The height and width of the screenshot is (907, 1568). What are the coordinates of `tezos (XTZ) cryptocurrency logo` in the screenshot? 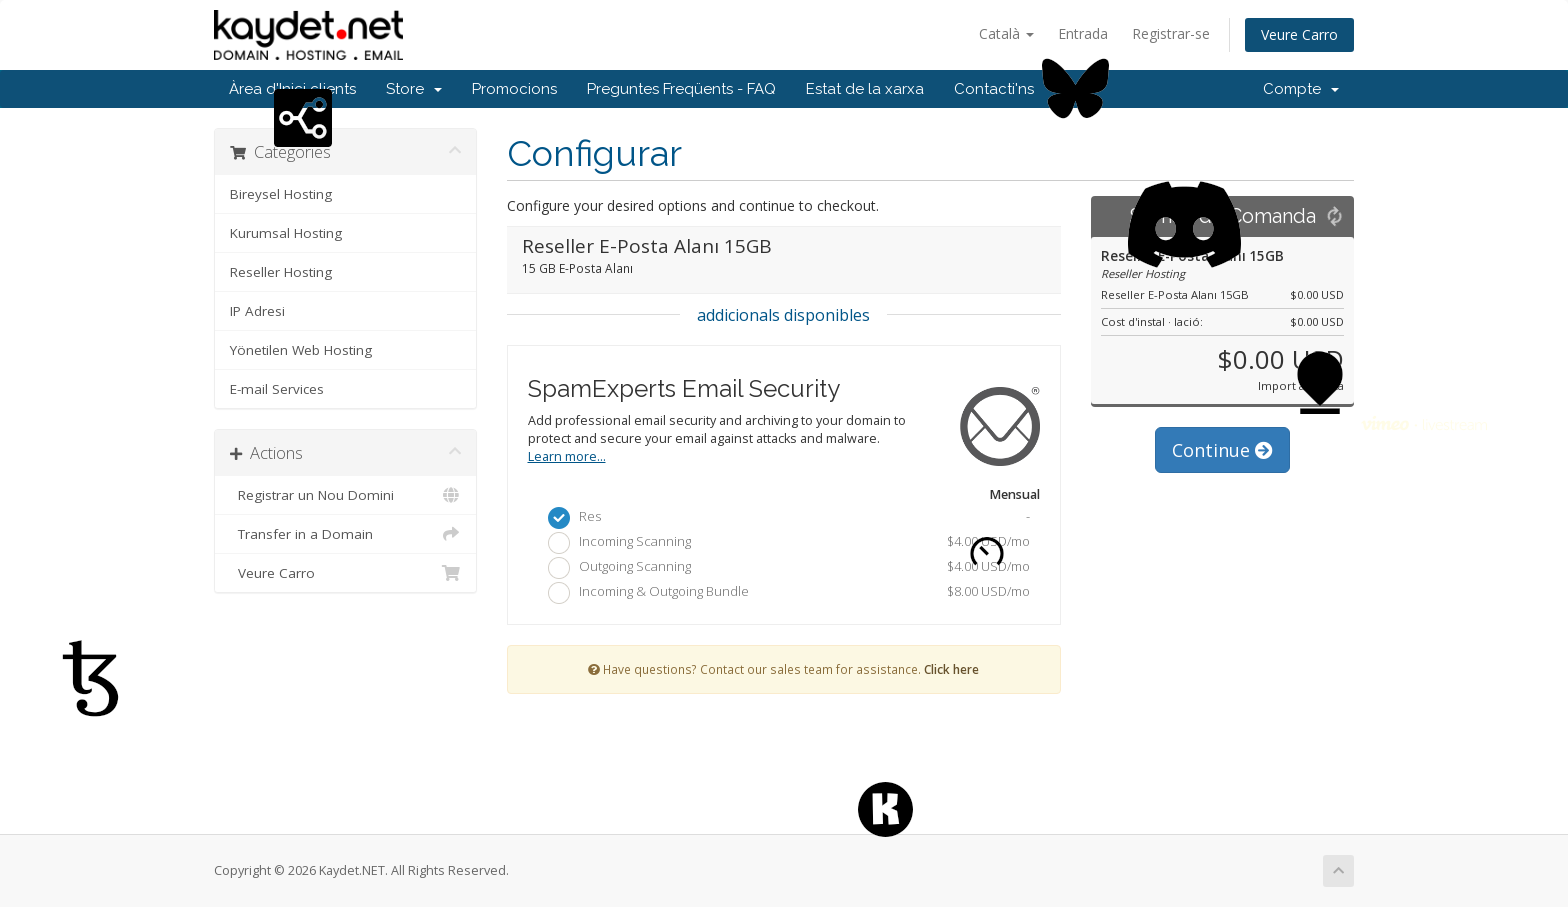 It's located at (90, 676).